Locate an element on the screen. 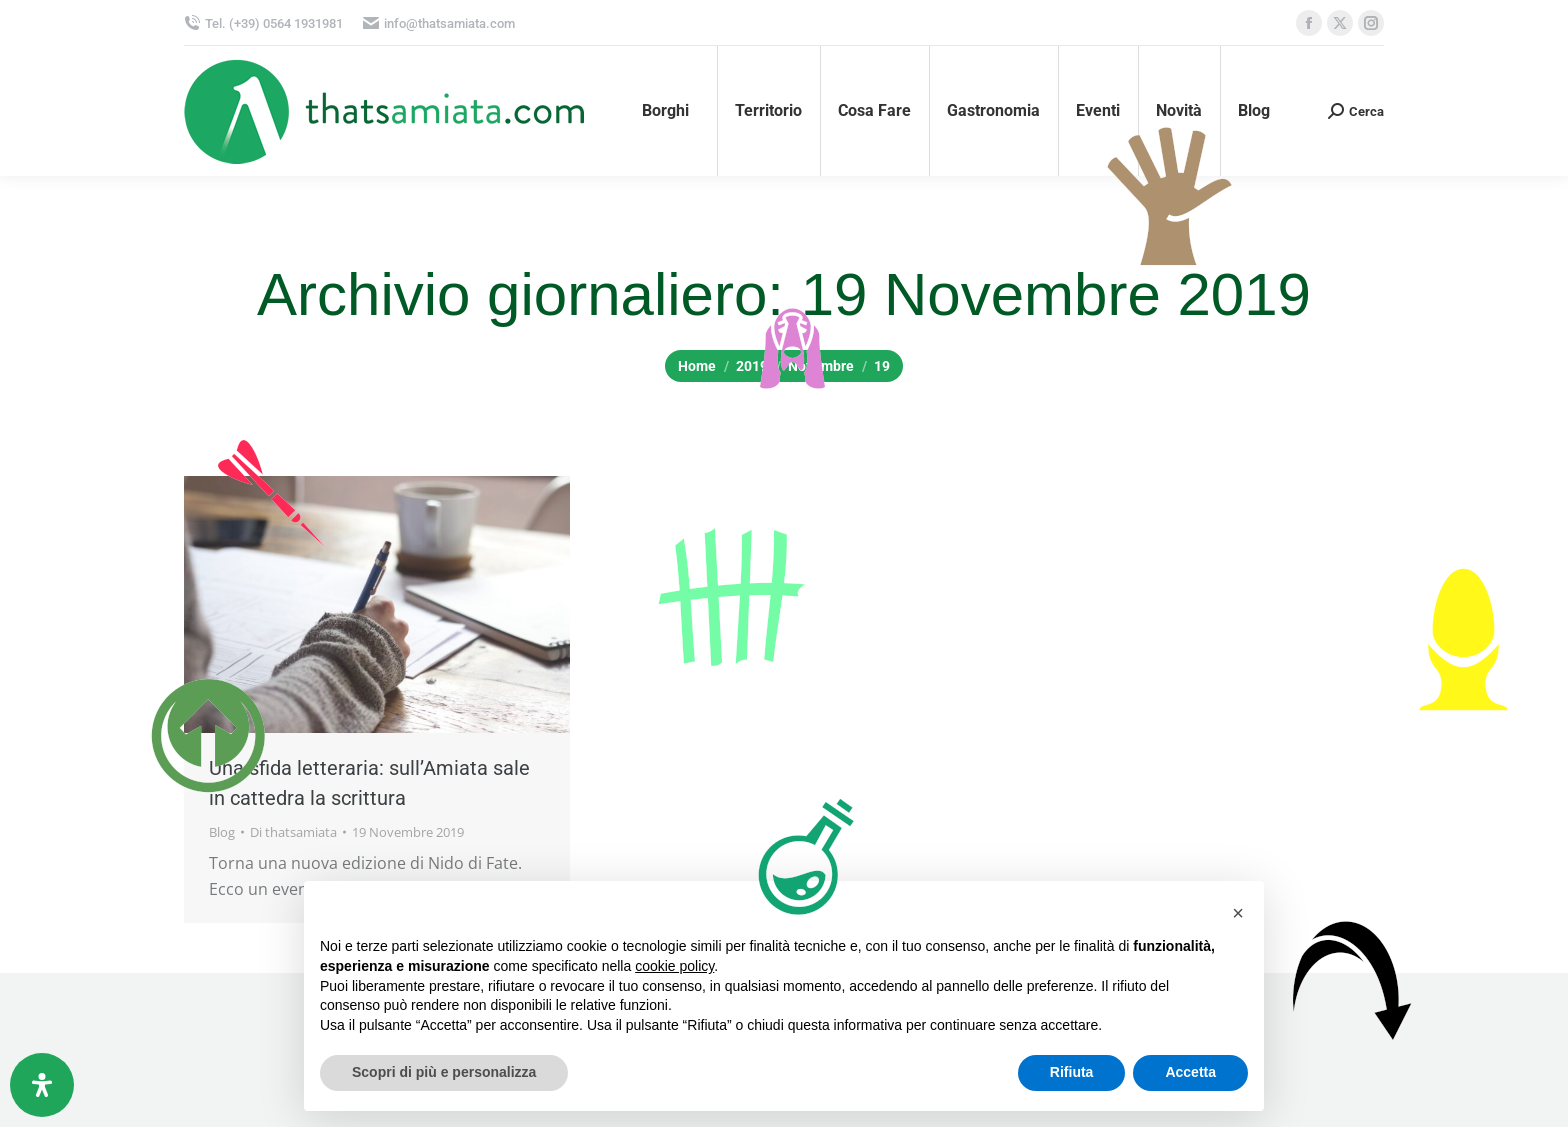 This screenshot has width=1568, height=1127. play darts or dart-themed game is located at coordinates (271, 493).